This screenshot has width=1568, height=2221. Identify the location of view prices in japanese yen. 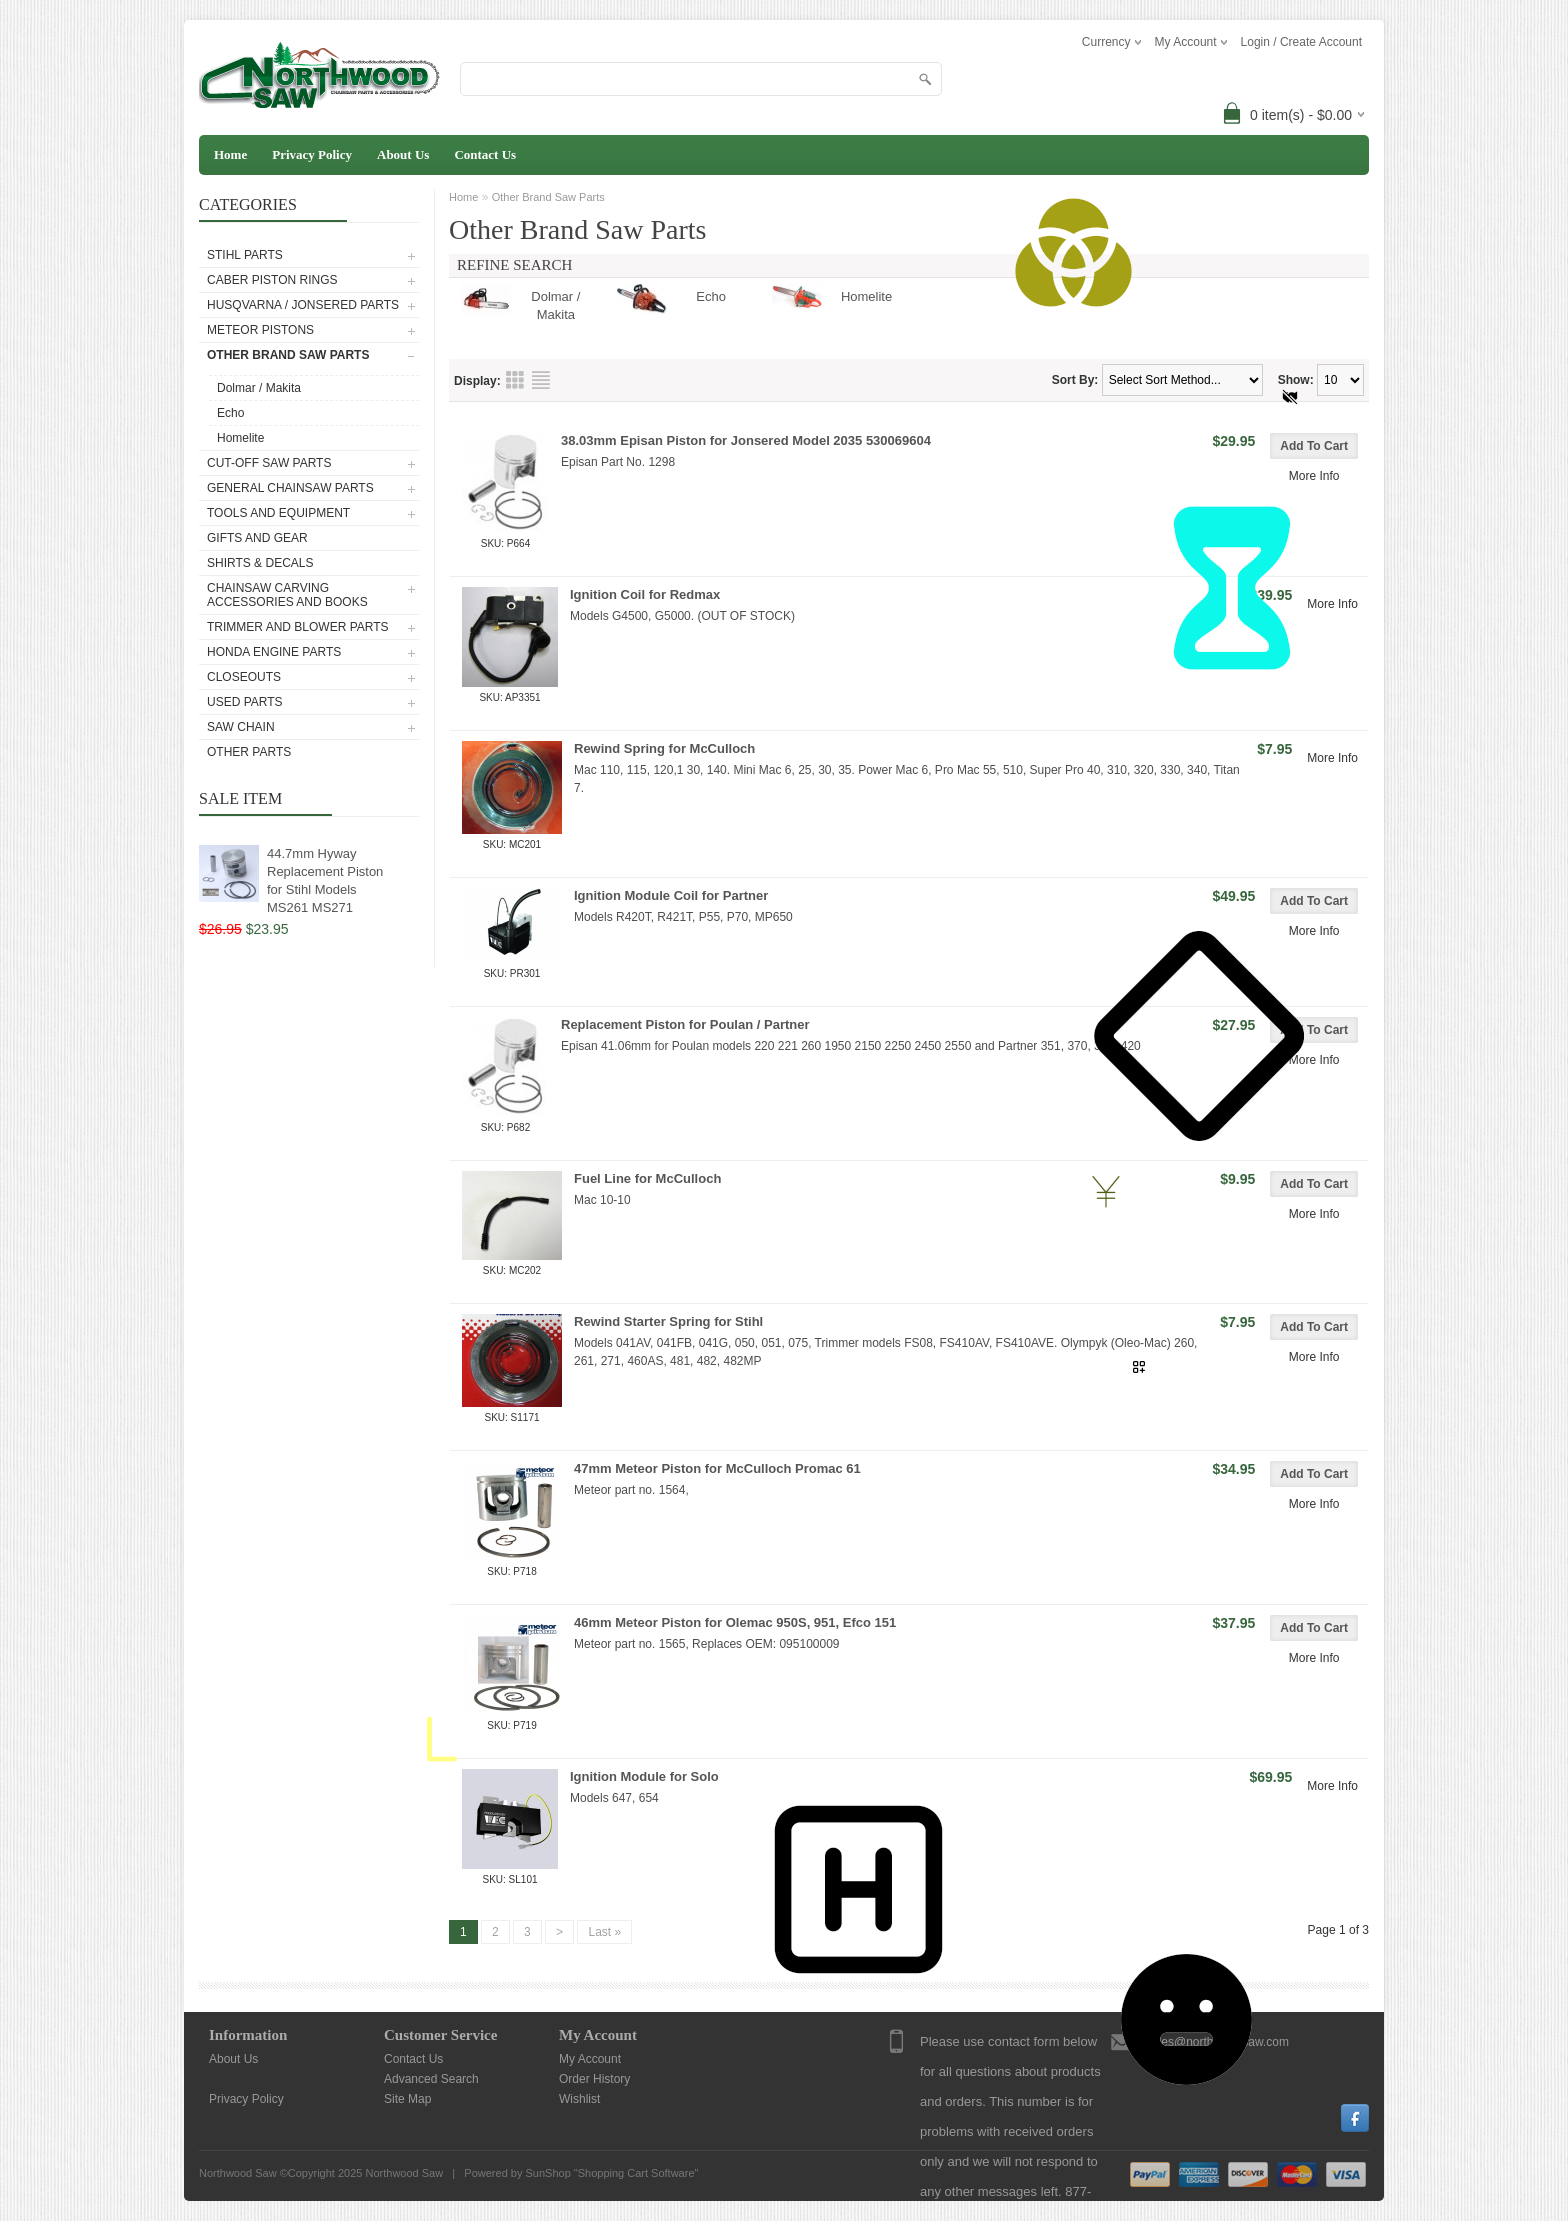
(1106, 1191).